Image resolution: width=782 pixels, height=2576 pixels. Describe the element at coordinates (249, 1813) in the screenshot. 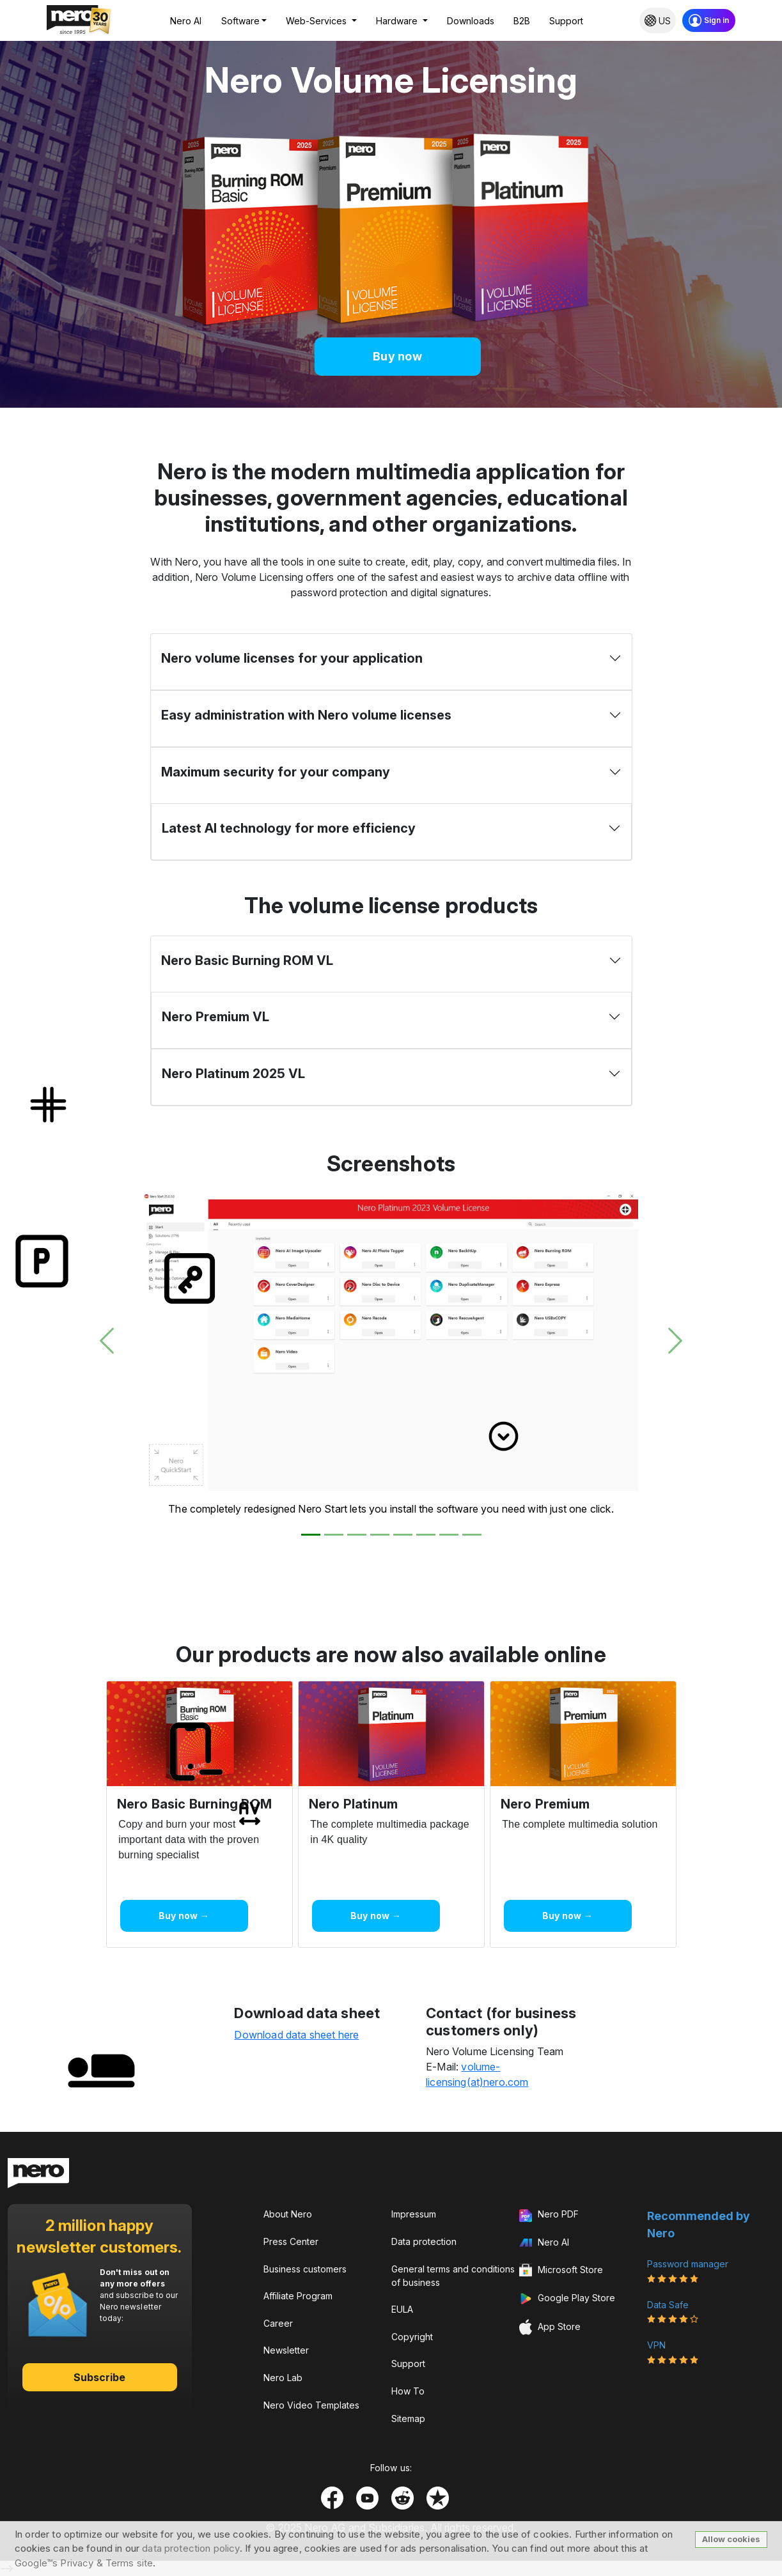

I see `adjust letter spacing in text` at that location.